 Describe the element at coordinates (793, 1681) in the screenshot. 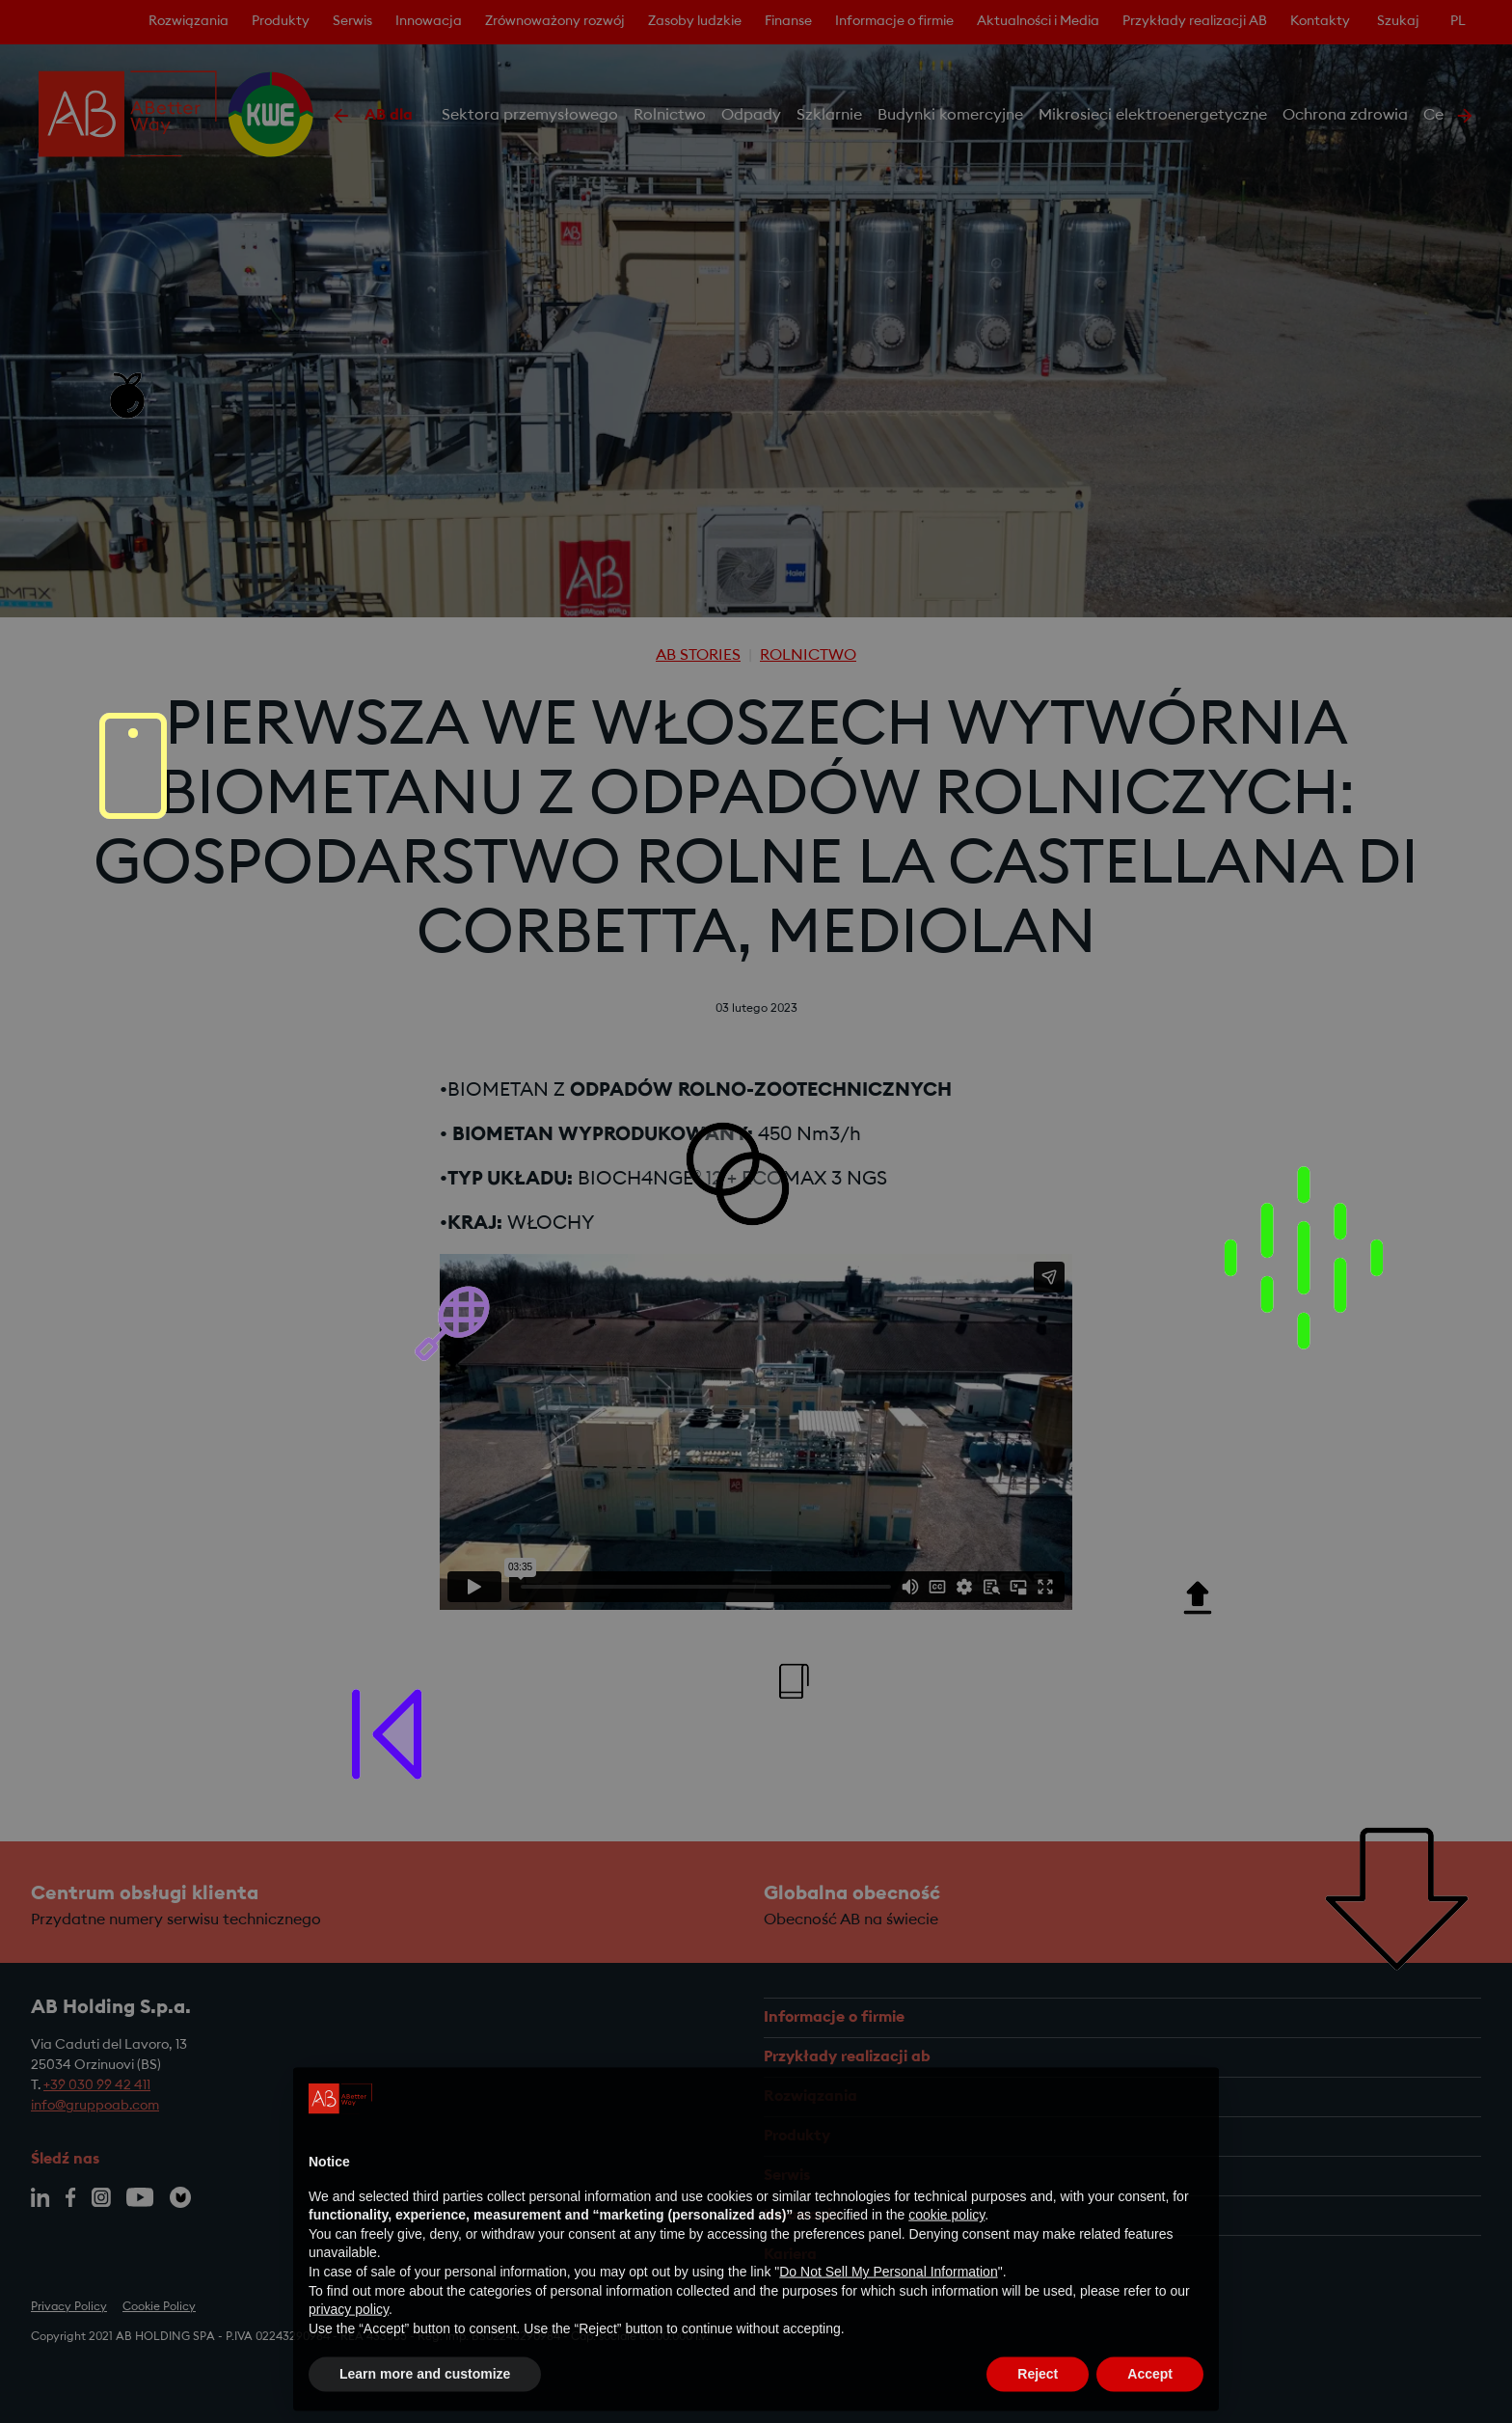

I see `view towel or linen amenities` at that location.